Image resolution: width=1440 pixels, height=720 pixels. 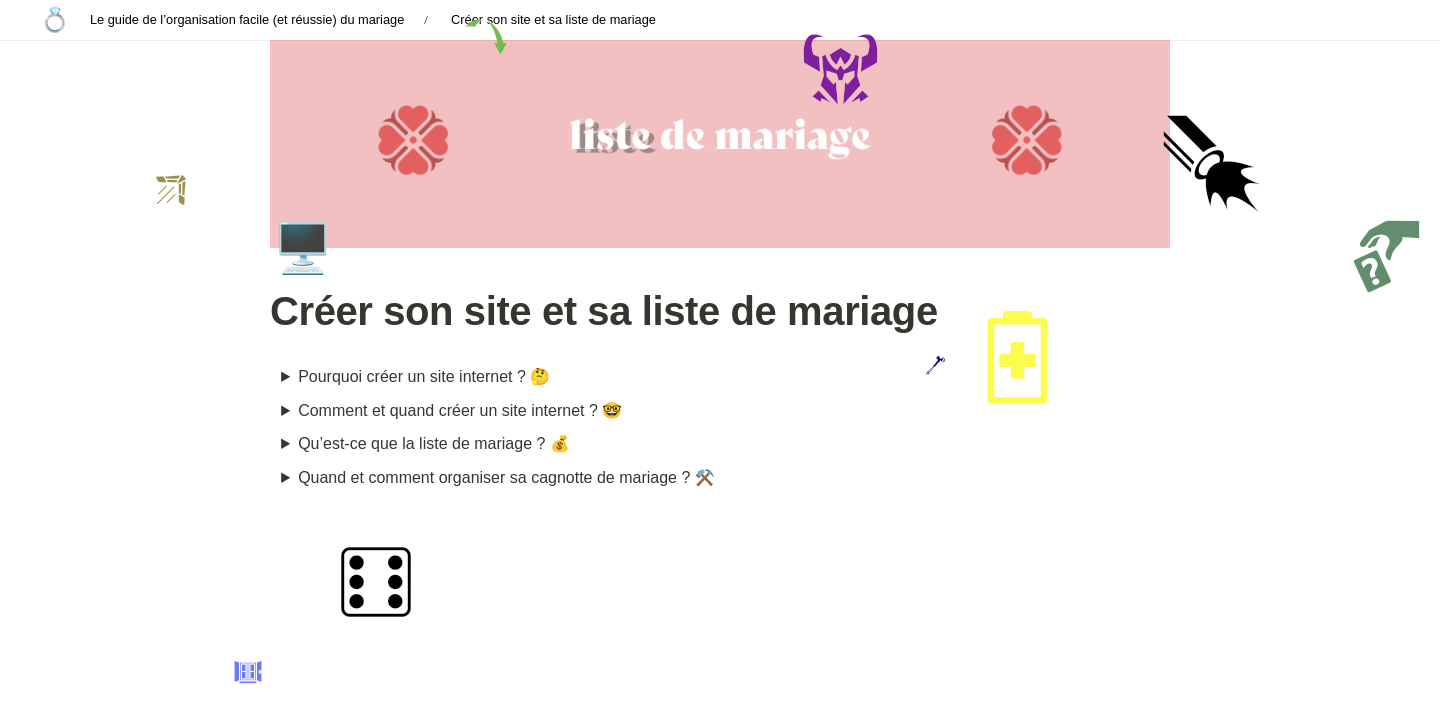 I want to click on indicates a dice roll result of six, so click(x=376, y=582).